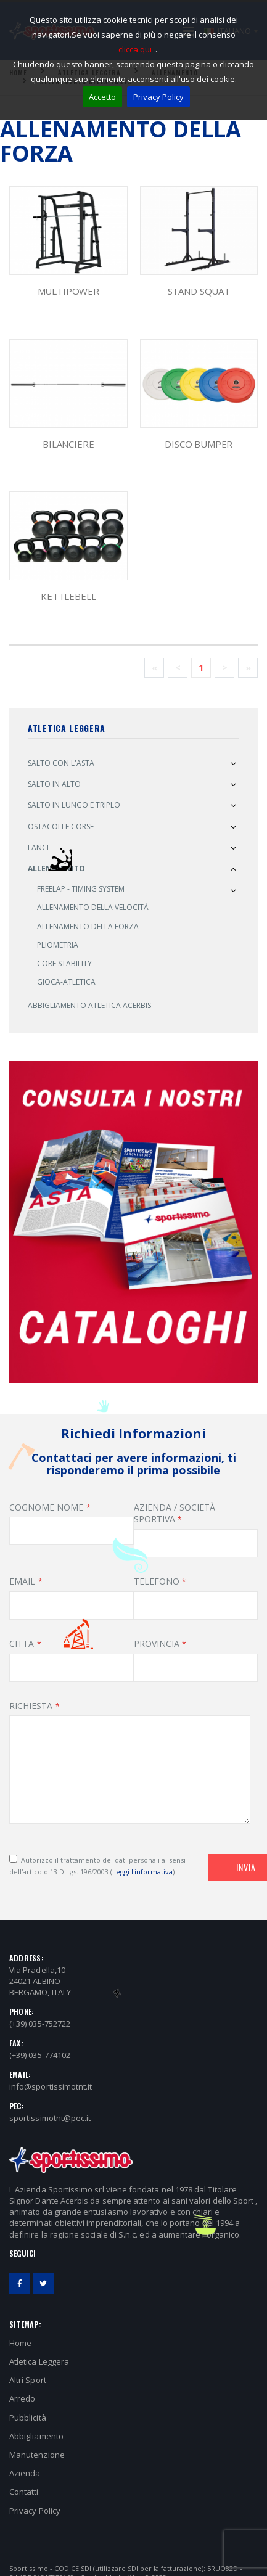 The height and width of the screenshot is (2576, 267). Describe the element at coordinates (205, 2225) in the screenshot. I see `browse asian cuisine or noodle dishes` at that location.